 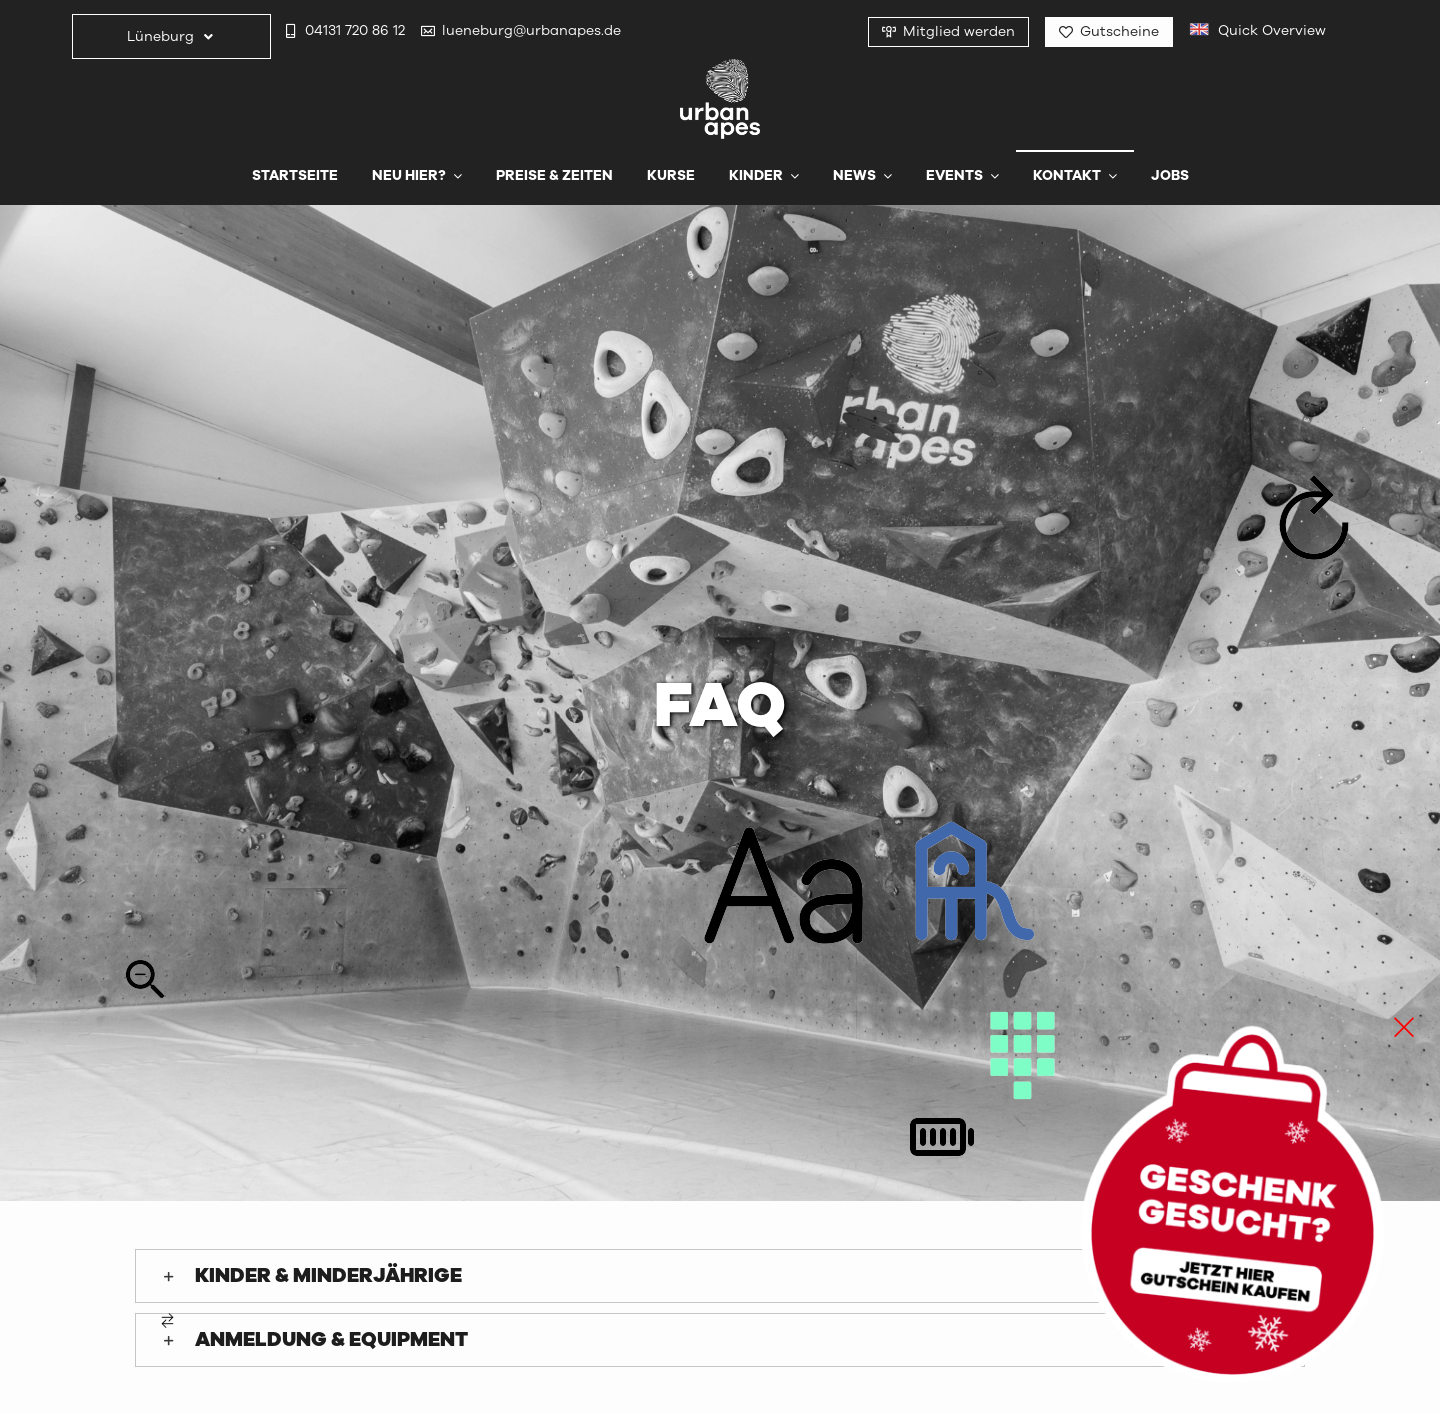 What do you see at coordinates (942, 1137) in the screenshot?
I see `indicates battery is fully charged` at bounding box center [942, 1137].